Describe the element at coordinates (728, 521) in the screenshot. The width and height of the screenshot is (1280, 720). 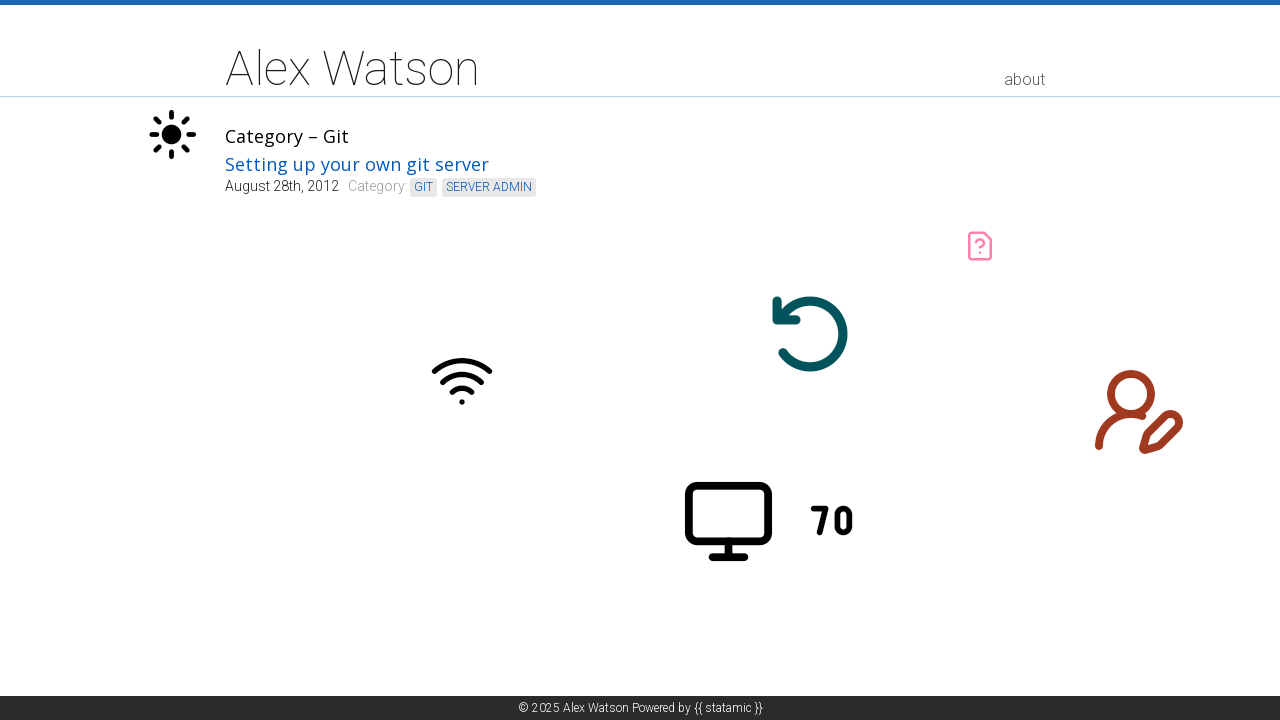
I see `switch to desktop display mode` at that location.